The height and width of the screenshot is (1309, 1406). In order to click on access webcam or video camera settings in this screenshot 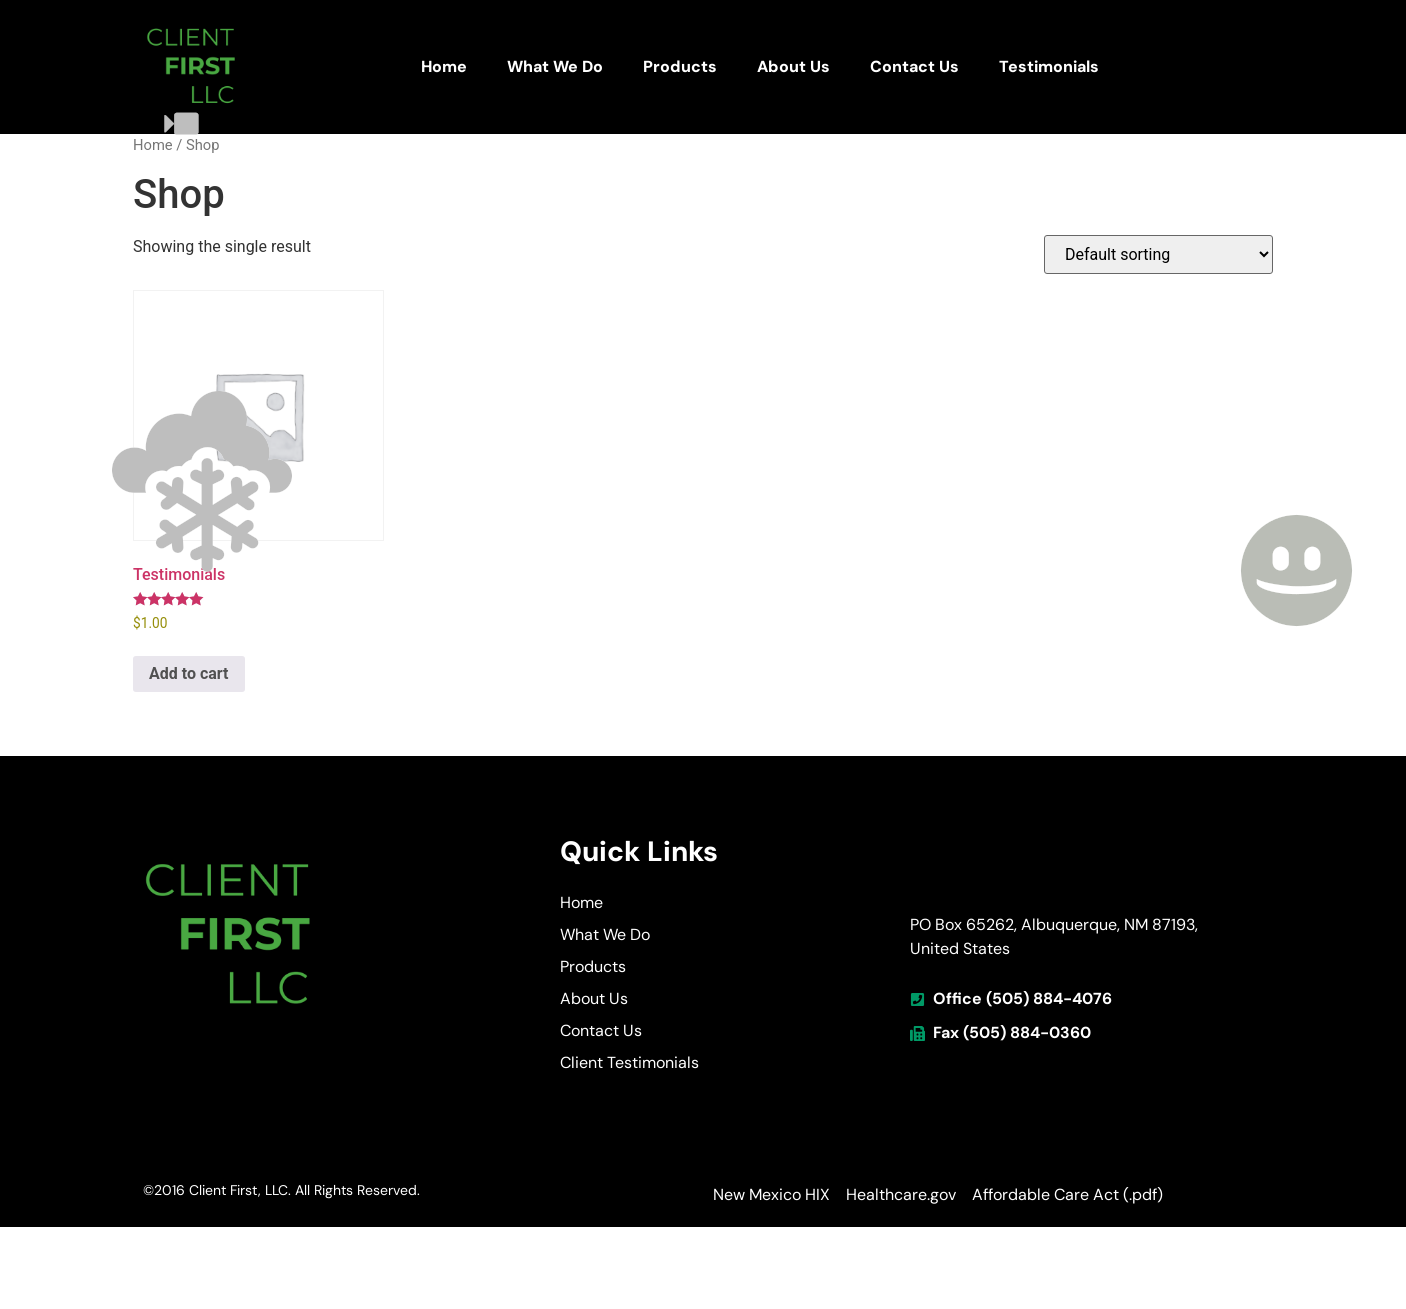, I will do `click(181, 122)`.